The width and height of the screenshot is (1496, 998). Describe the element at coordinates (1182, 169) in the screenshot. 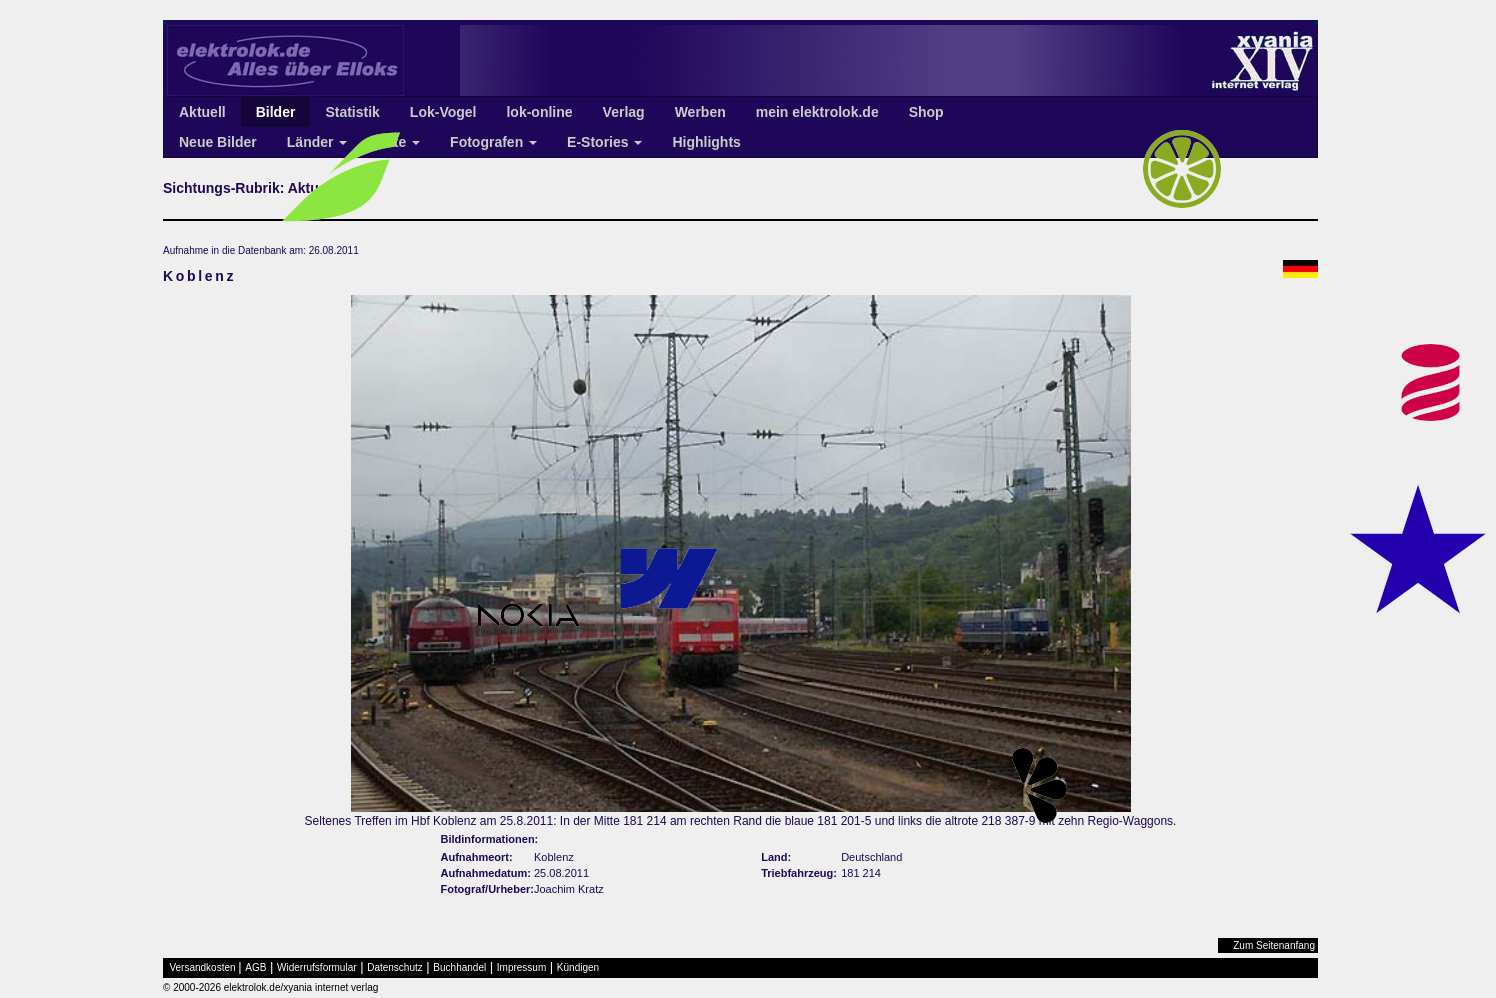

I see `juce audio framework logo` at that location.